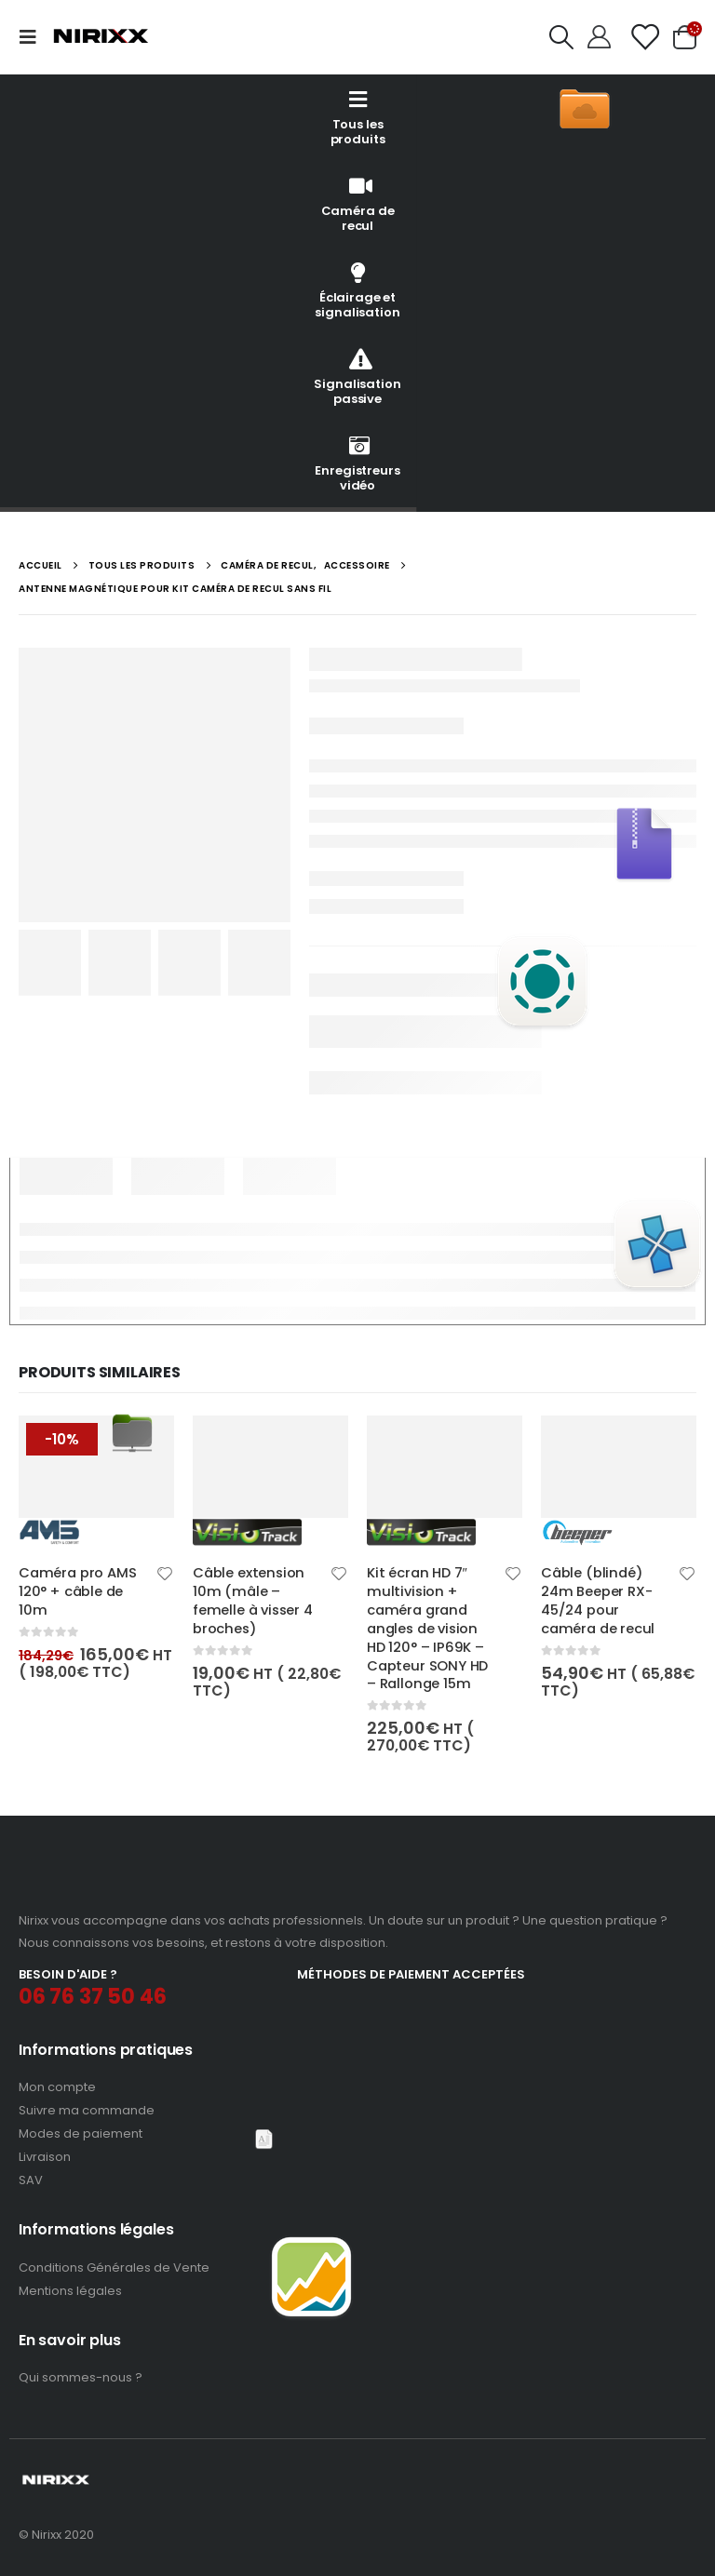  I want to click on a compressed bzdvi document file, so click(644, 845).